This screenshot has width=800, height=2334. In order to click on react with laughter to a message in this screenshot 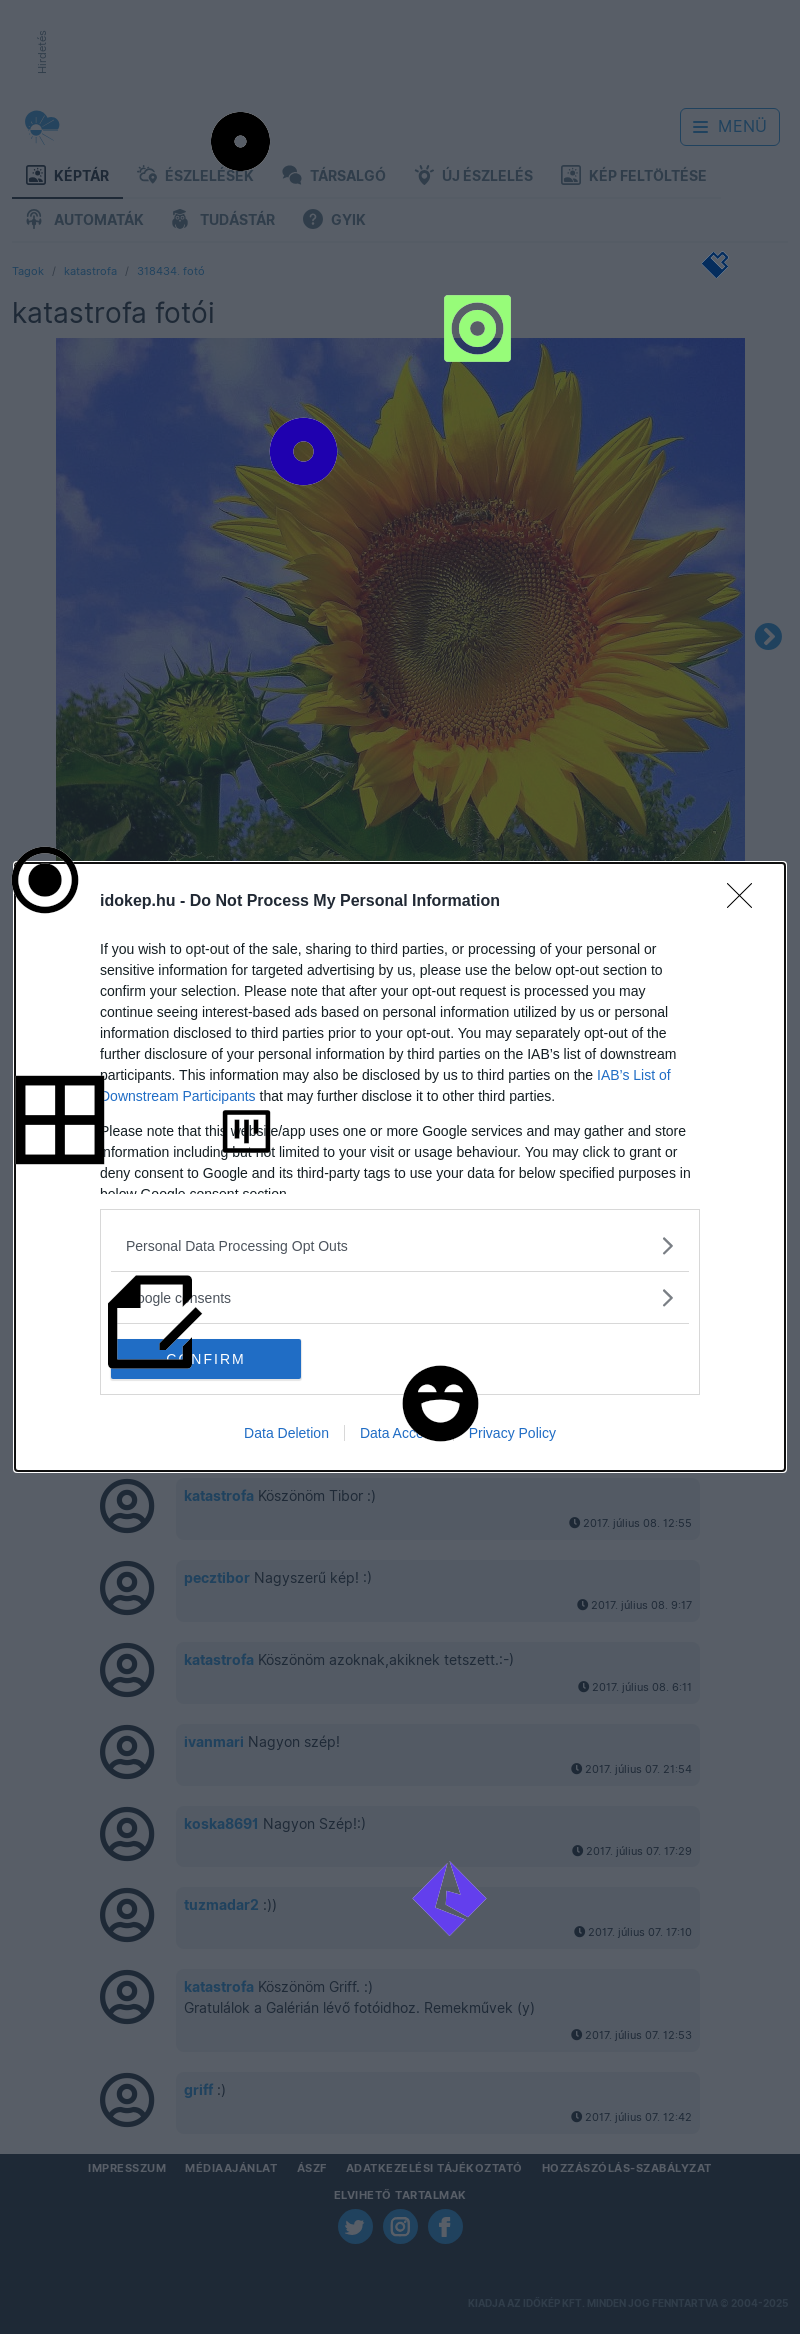, I will do `click(440, 1403)`.